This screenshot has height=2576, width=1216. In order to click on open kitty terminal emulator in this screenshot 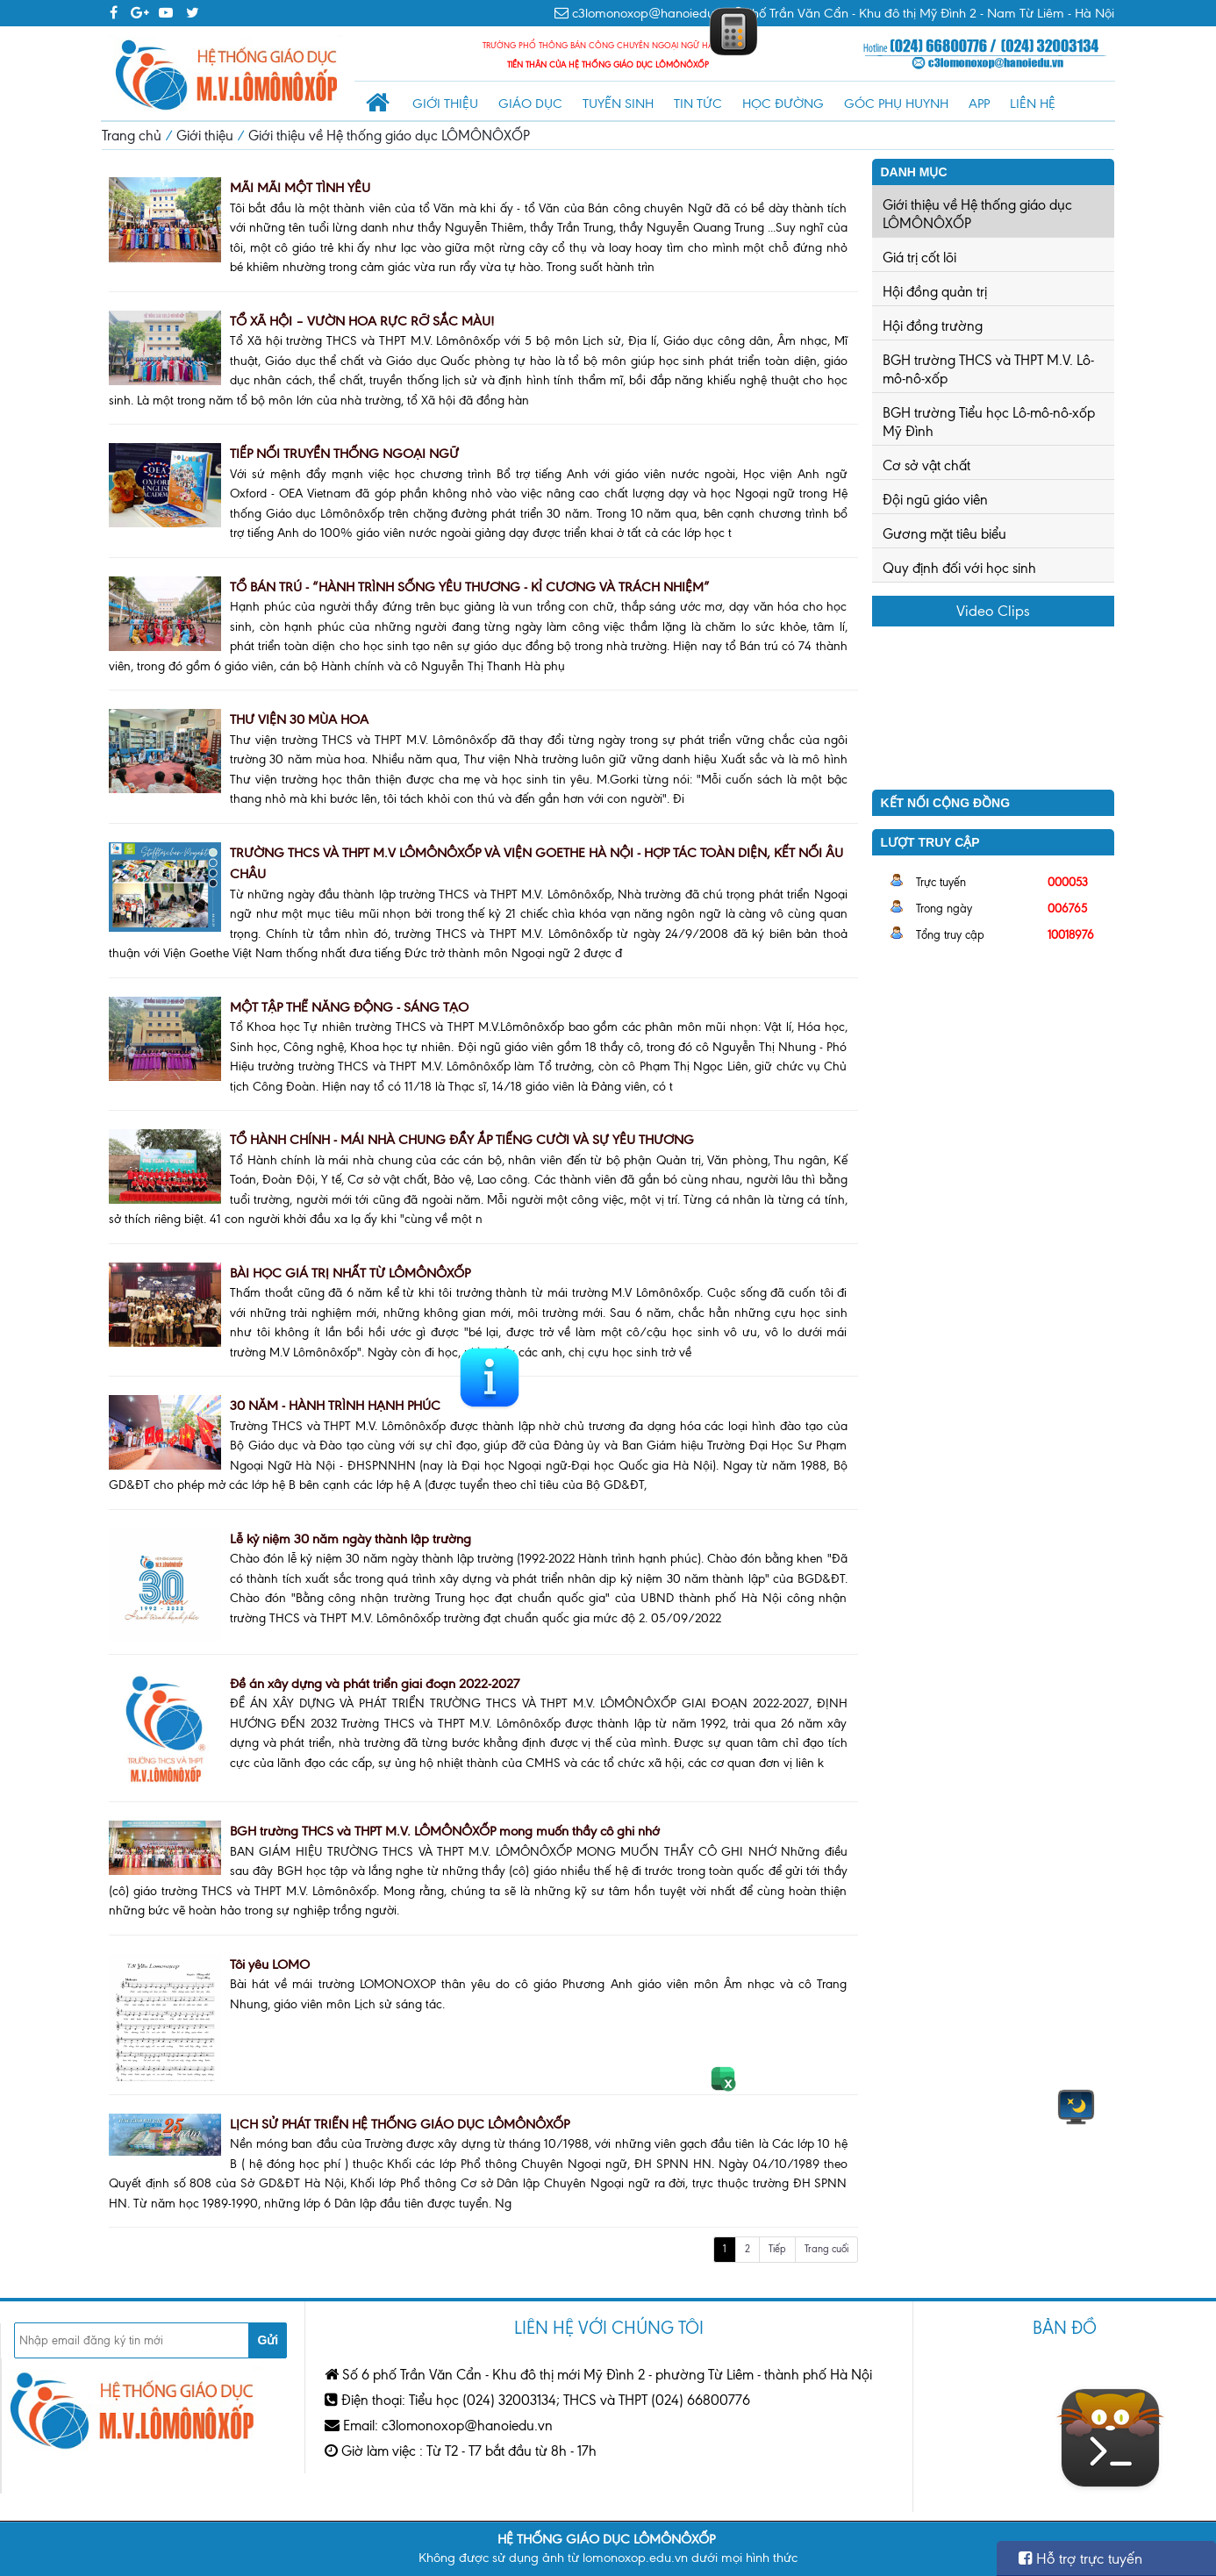, I will do `click(1110, 2437)`.